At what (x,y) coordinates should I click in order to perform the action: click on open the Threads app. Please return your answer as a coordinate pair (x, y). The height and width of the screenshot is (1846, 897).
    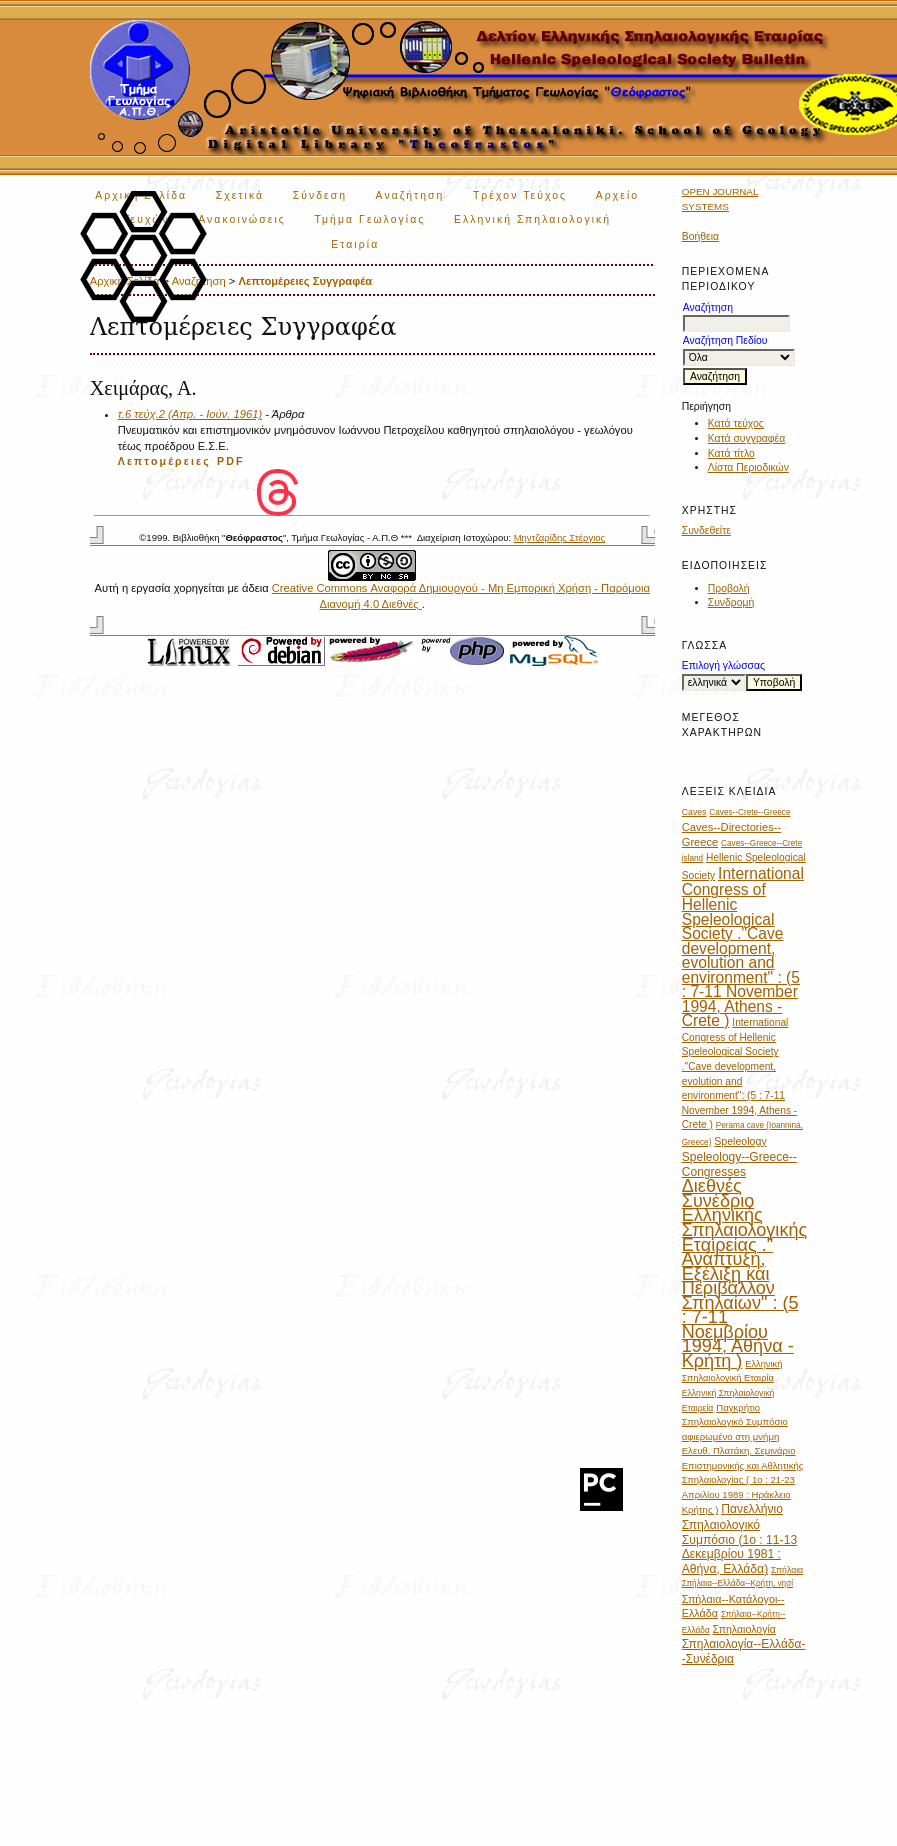
    Looking at the image, I should click on (277, 492).